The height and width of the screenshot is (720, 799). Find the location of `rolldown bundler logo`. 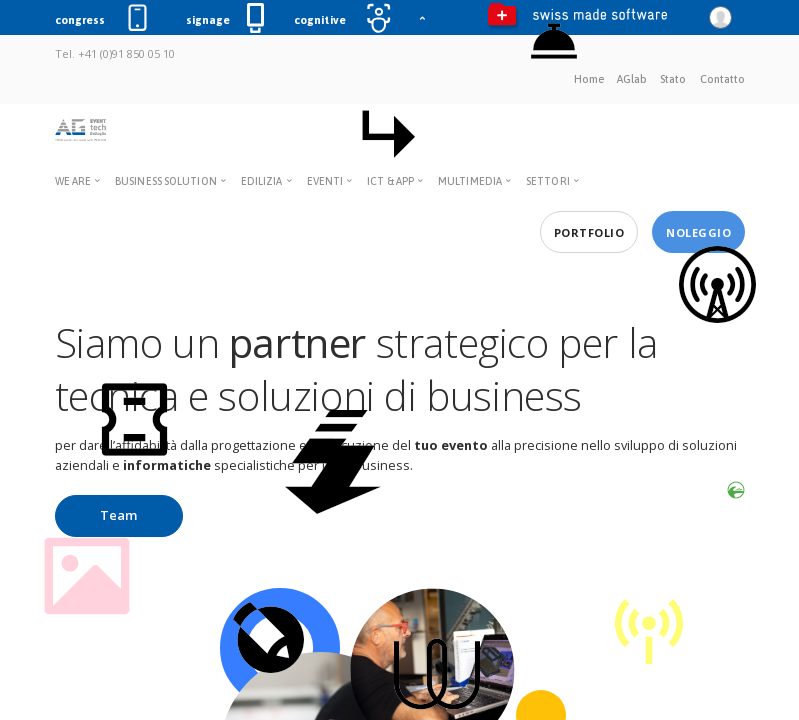

rolldown bundler logo is located at coordinates (333, 462).